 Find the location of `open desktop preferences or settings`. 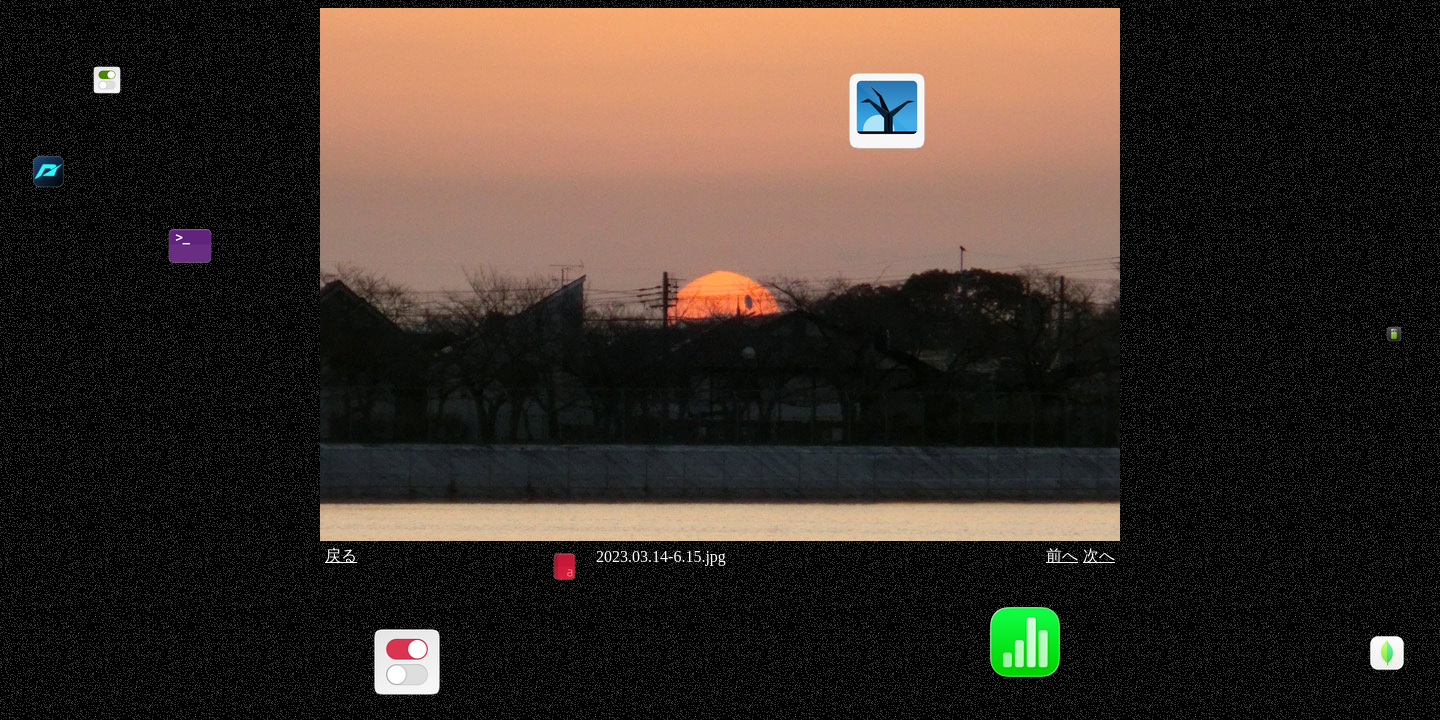

open desktop preferences or settings is located at coordinates (107, 80).